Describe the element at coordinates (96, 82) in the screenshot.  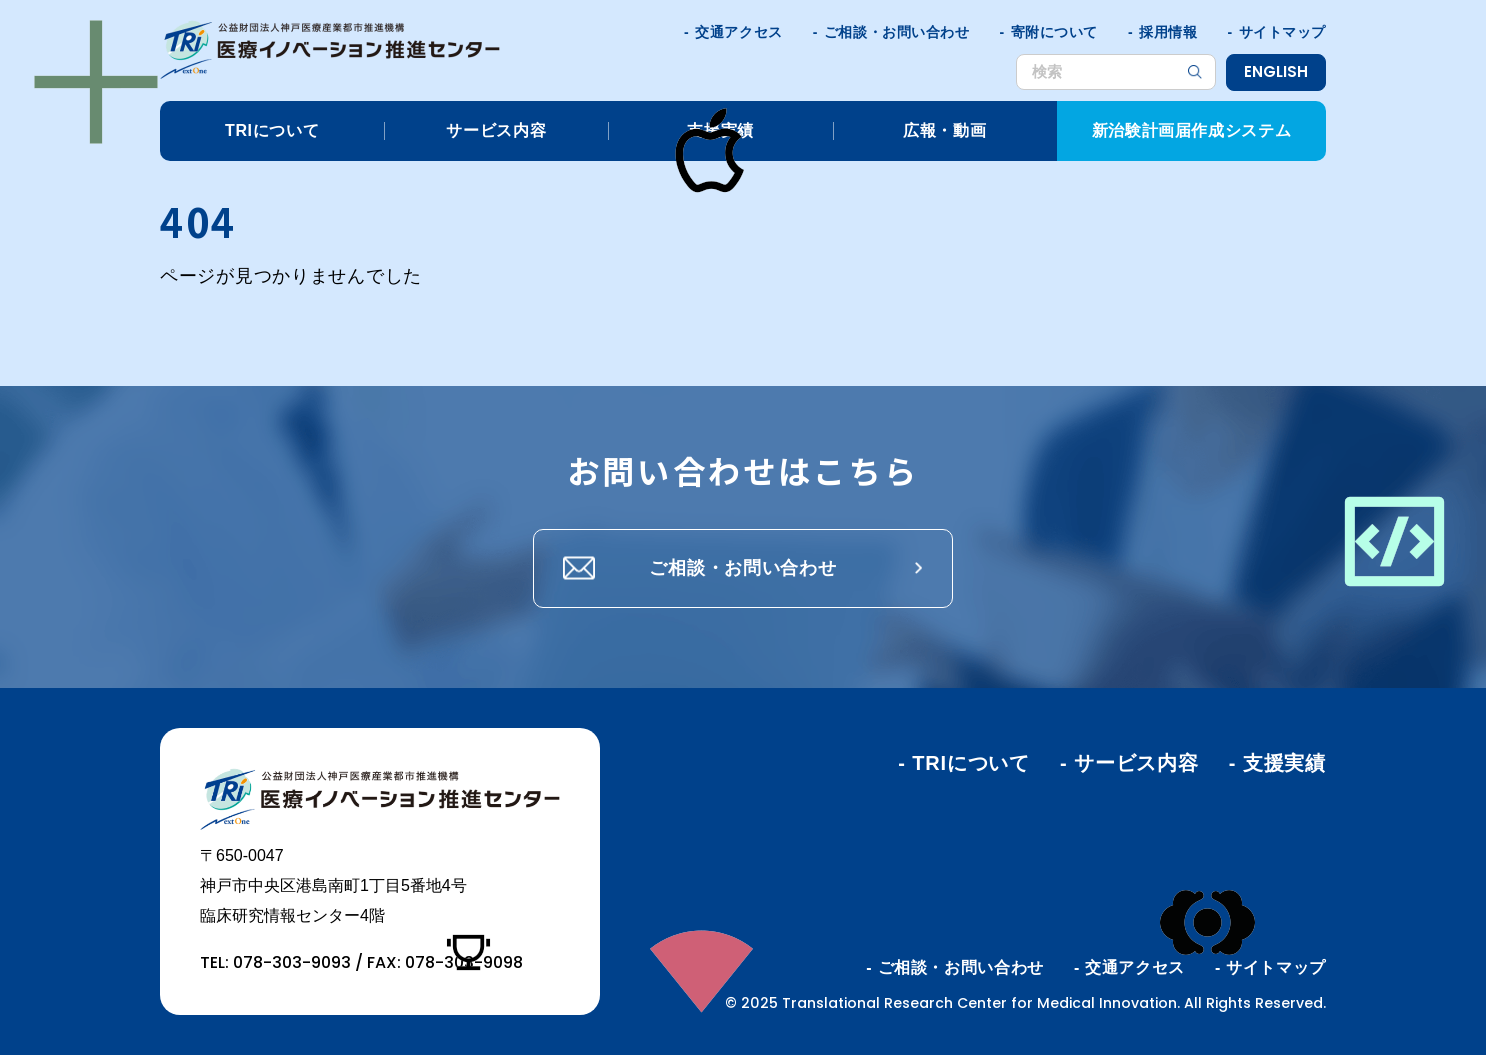
I see `add a new item` at that location.